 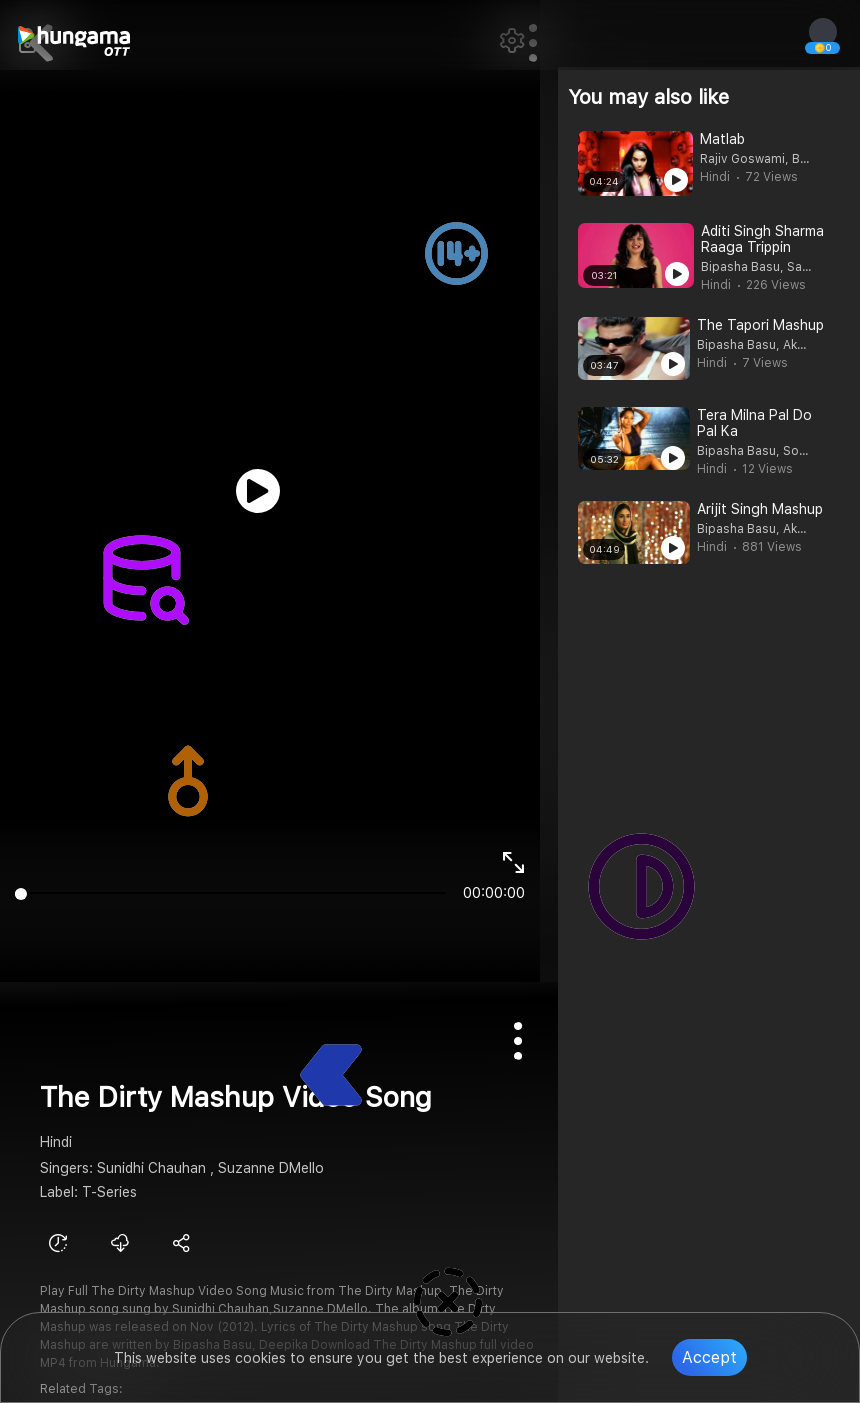 I want to click on swipe up to continue or dismiss, so click(x=188, y=781).